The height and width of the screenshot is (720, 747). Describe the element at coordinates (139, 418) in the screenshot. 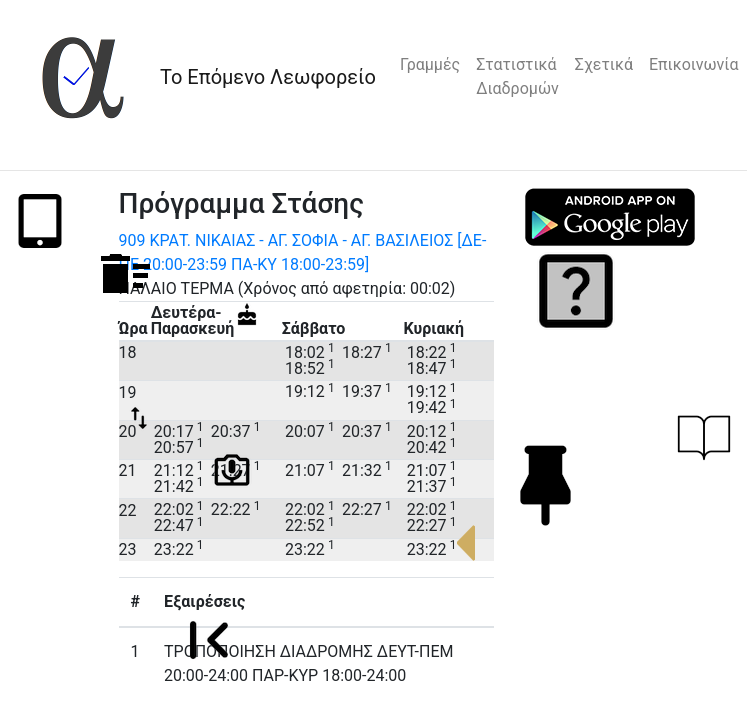

I see `import or export data` at that location.